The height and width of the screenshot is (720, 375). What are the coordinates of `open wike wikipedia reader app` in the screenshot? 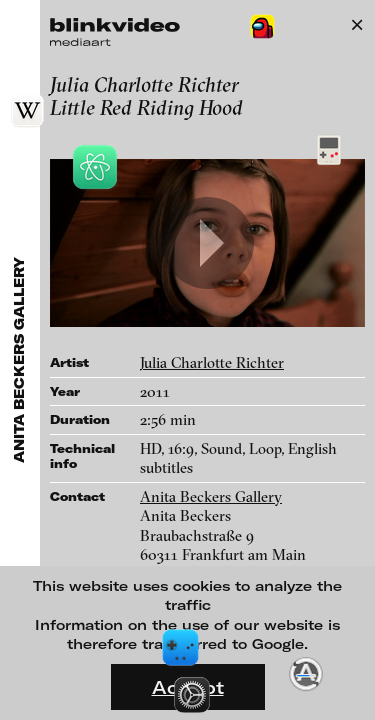 It's located at (27, 110).